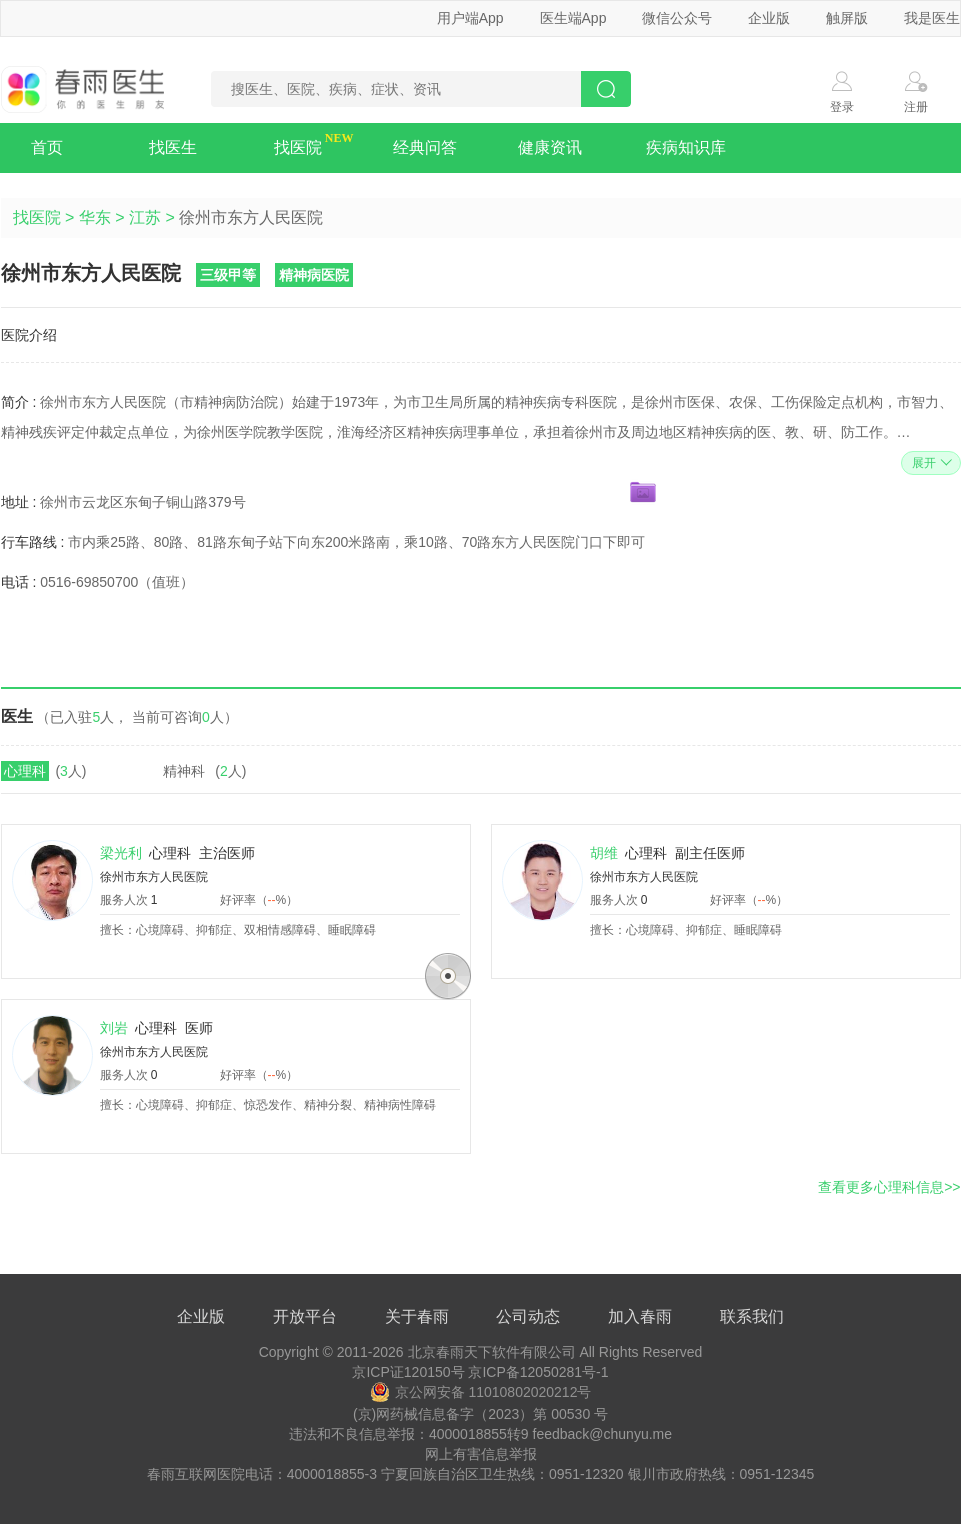  What do you see at coordinates (576, 1037) in the screenshot?
I see `M_Library_TextStyle_Icon symbol` at bounding box center [576, 1037].